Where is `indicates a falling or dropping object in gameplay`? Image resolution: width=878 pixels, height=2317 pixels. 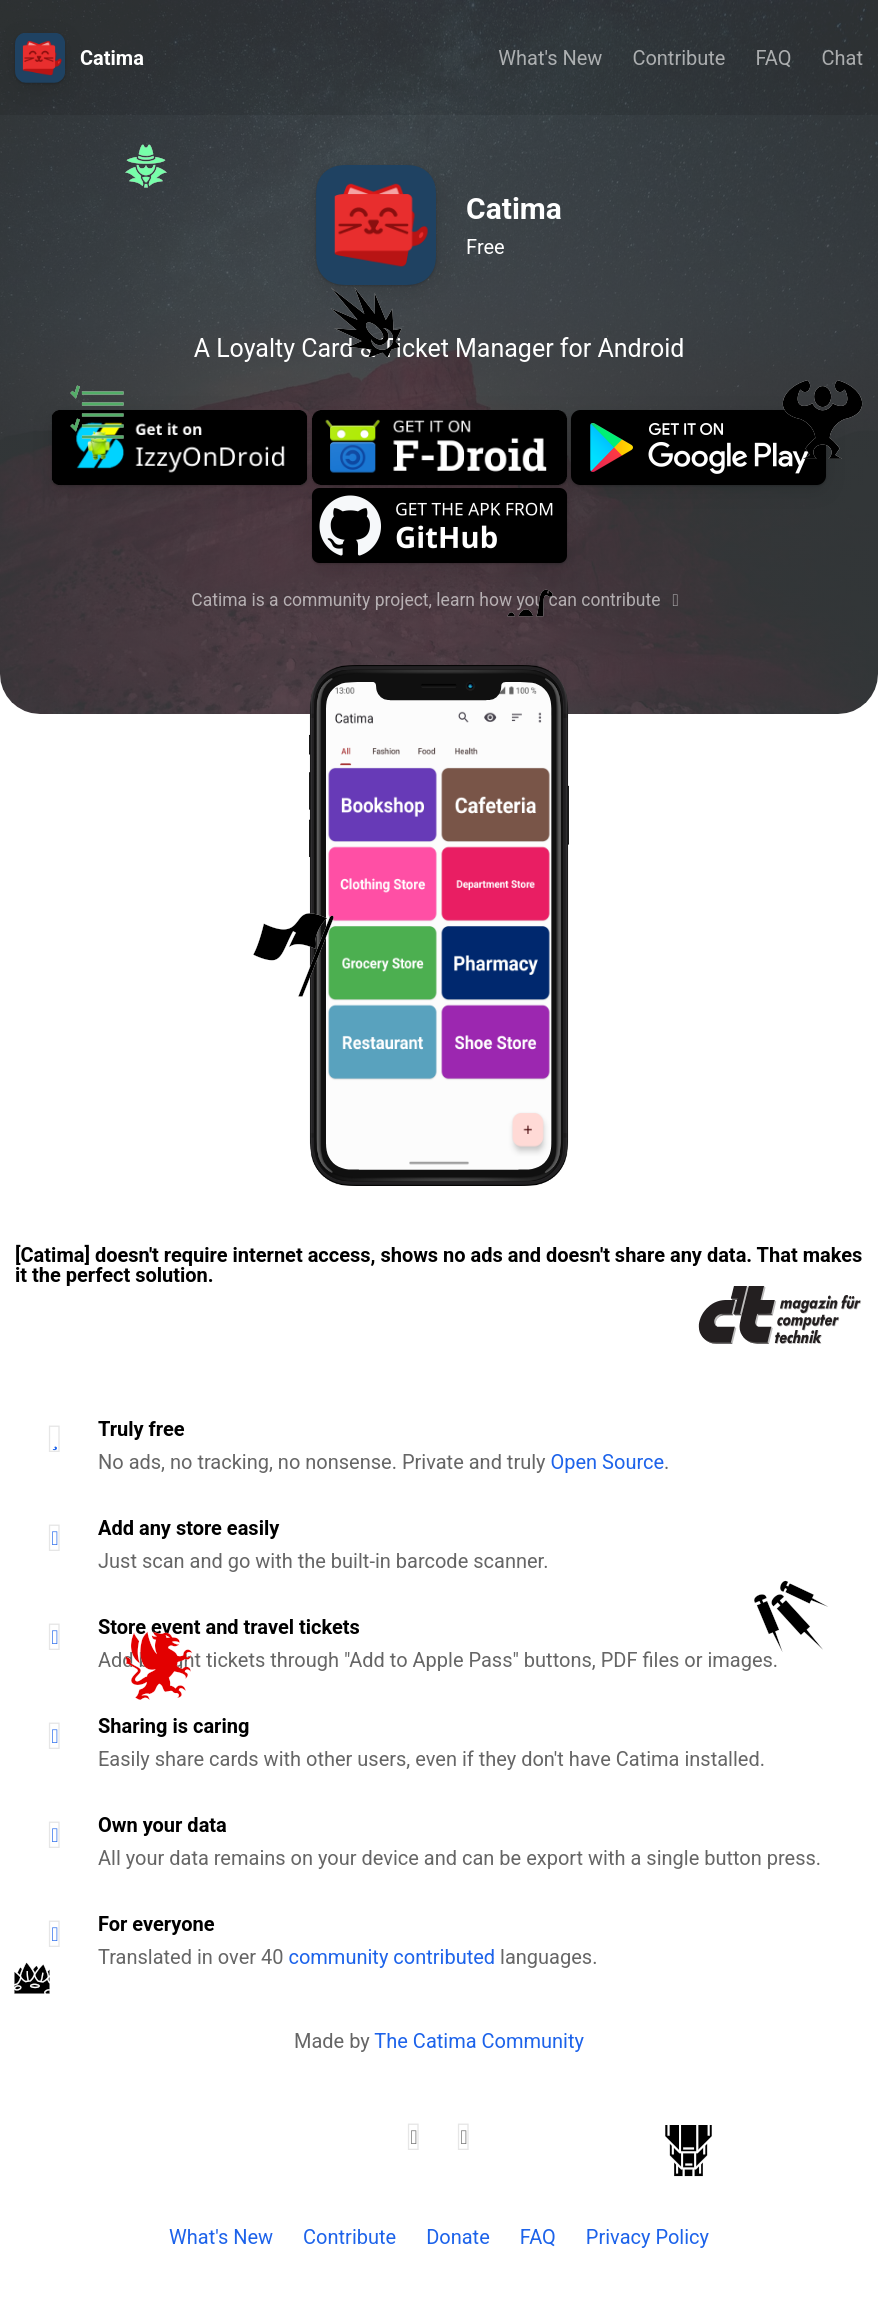 indicates a falling or dropping object in gameplay is located at coordinates (365, 322).